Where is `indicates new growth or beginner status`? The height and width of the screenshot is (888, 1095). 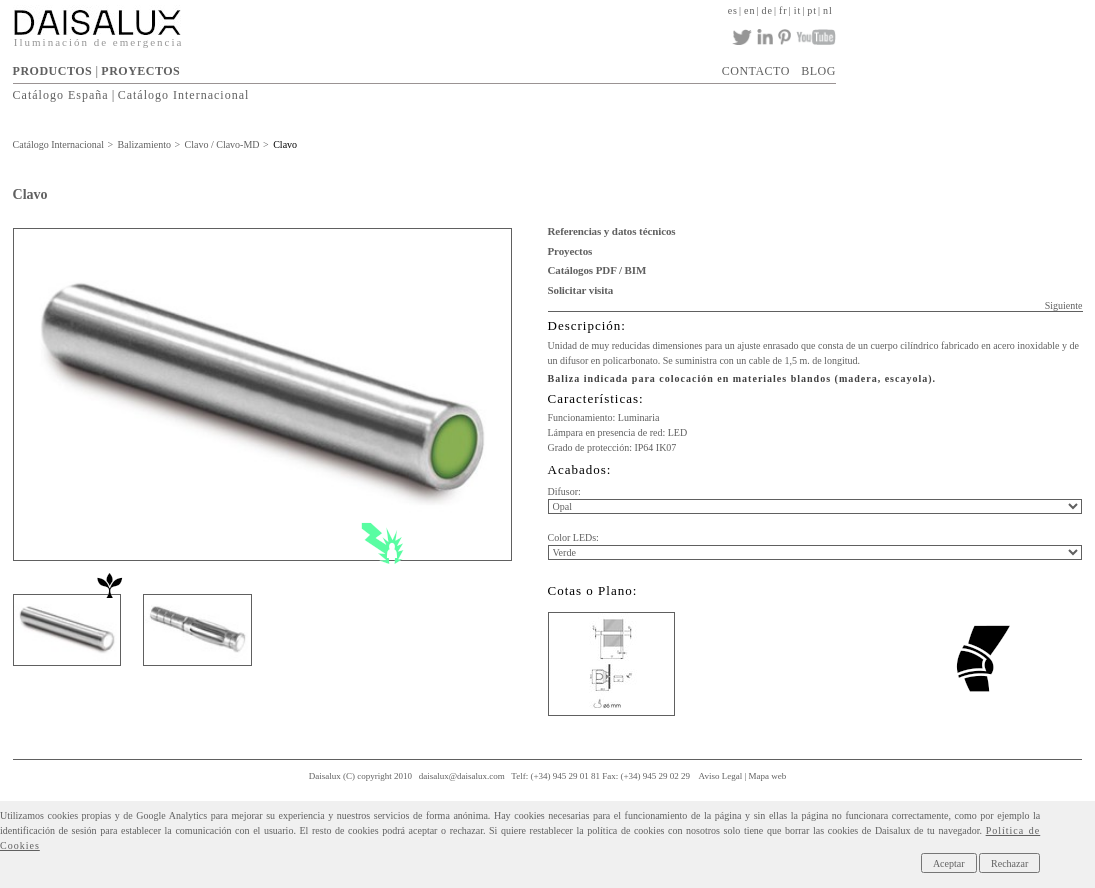 indicates new growth or beginner status is located at coordinates (109, 585).